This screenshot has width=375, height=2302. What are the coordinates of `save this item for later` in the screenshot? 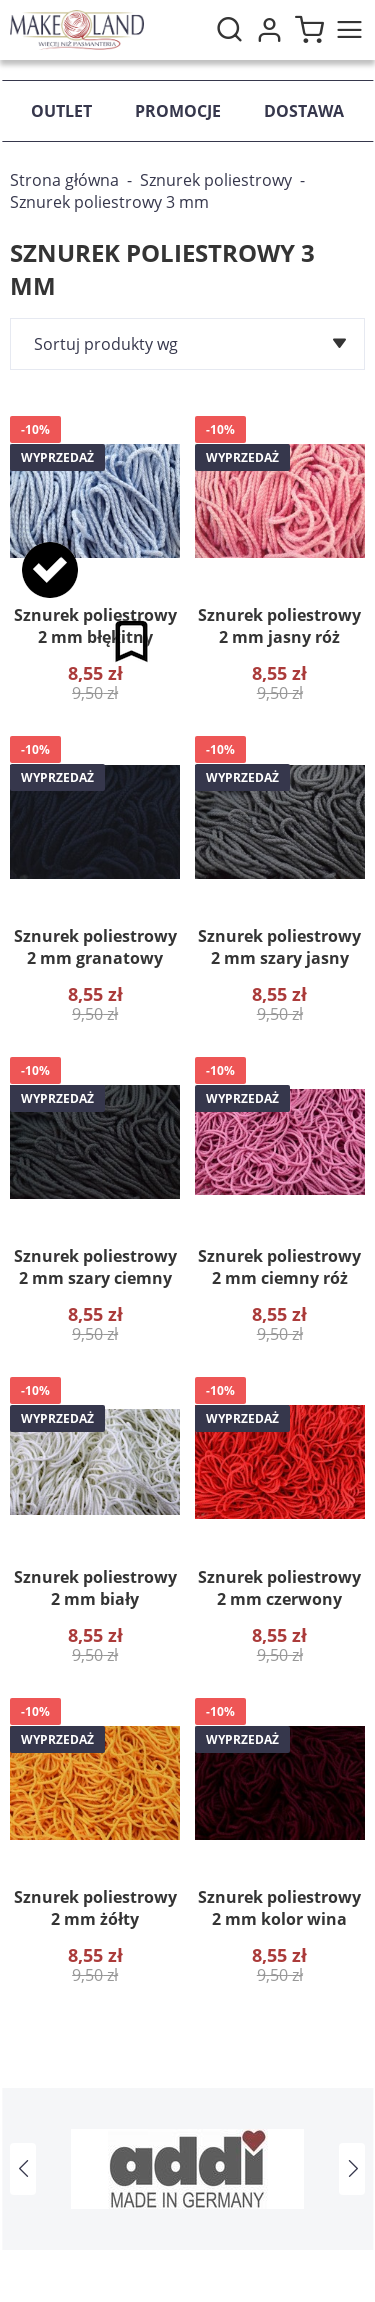 It's located at (131, 641).